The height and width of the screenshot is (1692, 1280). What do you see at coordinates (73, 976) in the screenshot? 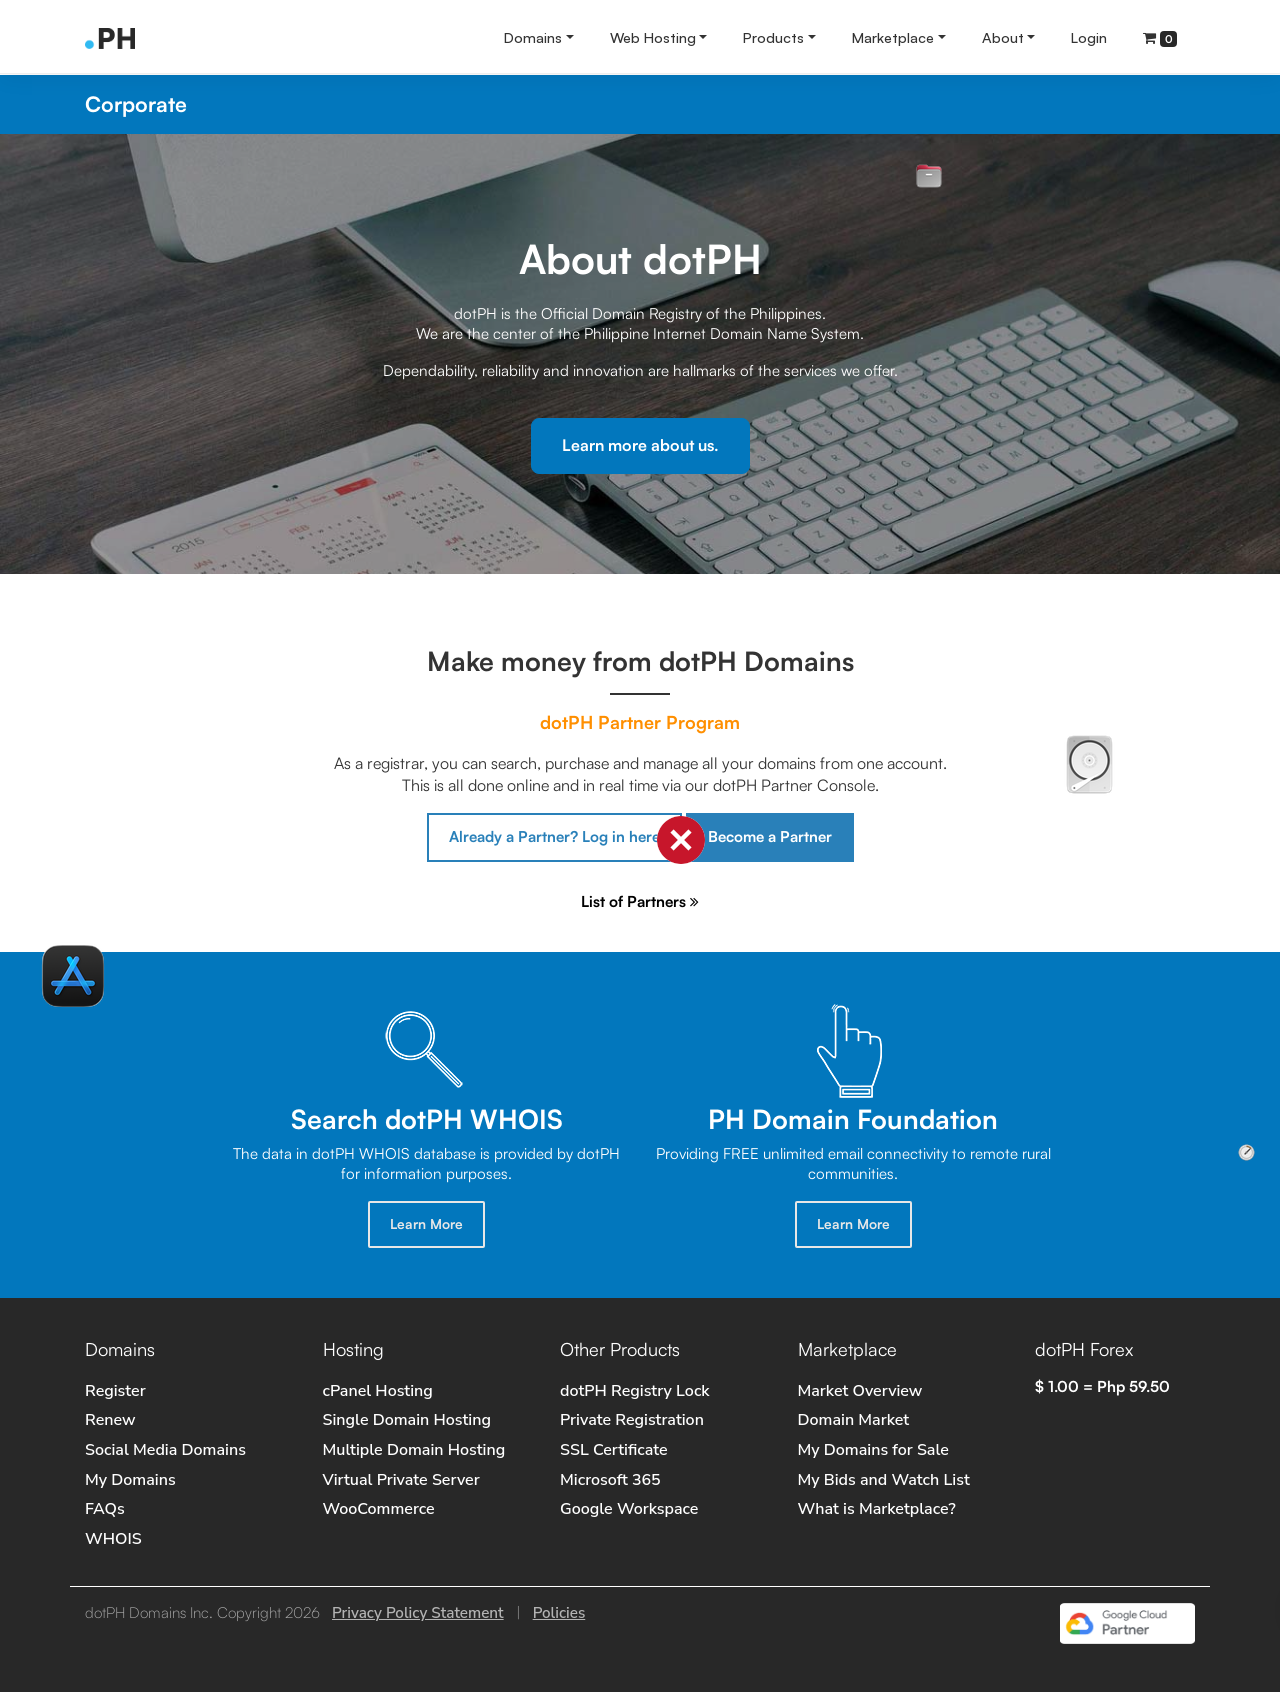
I see `open the app store connect or developer tools` at bounding box center [73, 976].